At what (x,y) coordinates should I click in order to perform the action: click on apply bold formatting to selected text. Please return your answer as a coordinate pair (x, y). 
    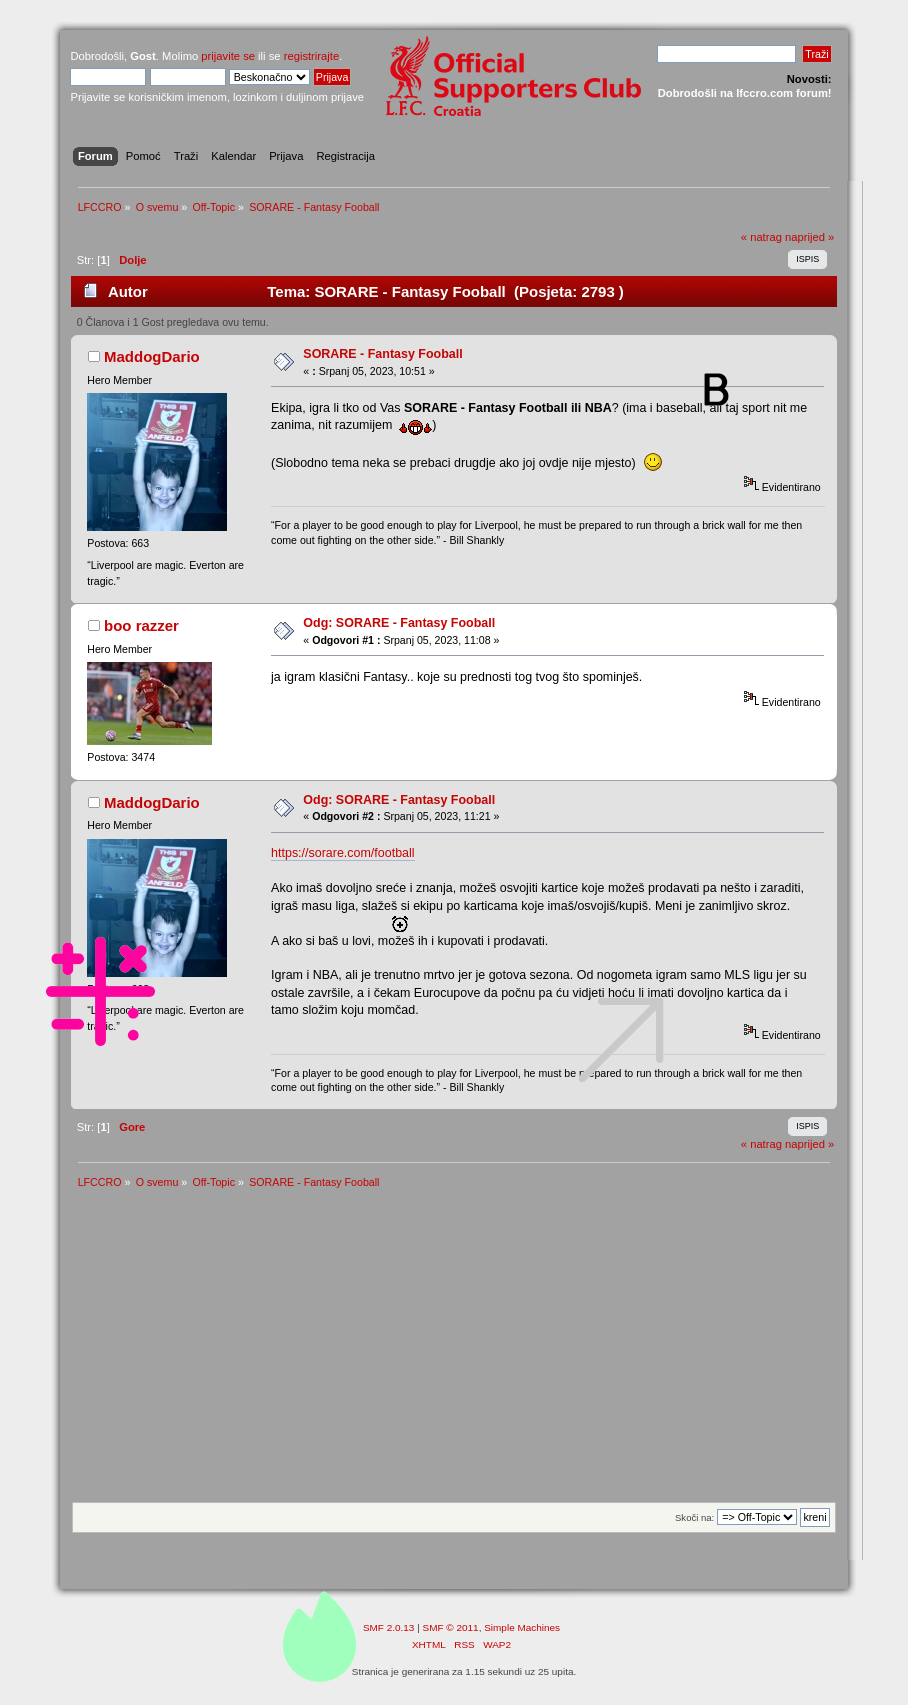
    Looking at the image, I should click on (716, 389).